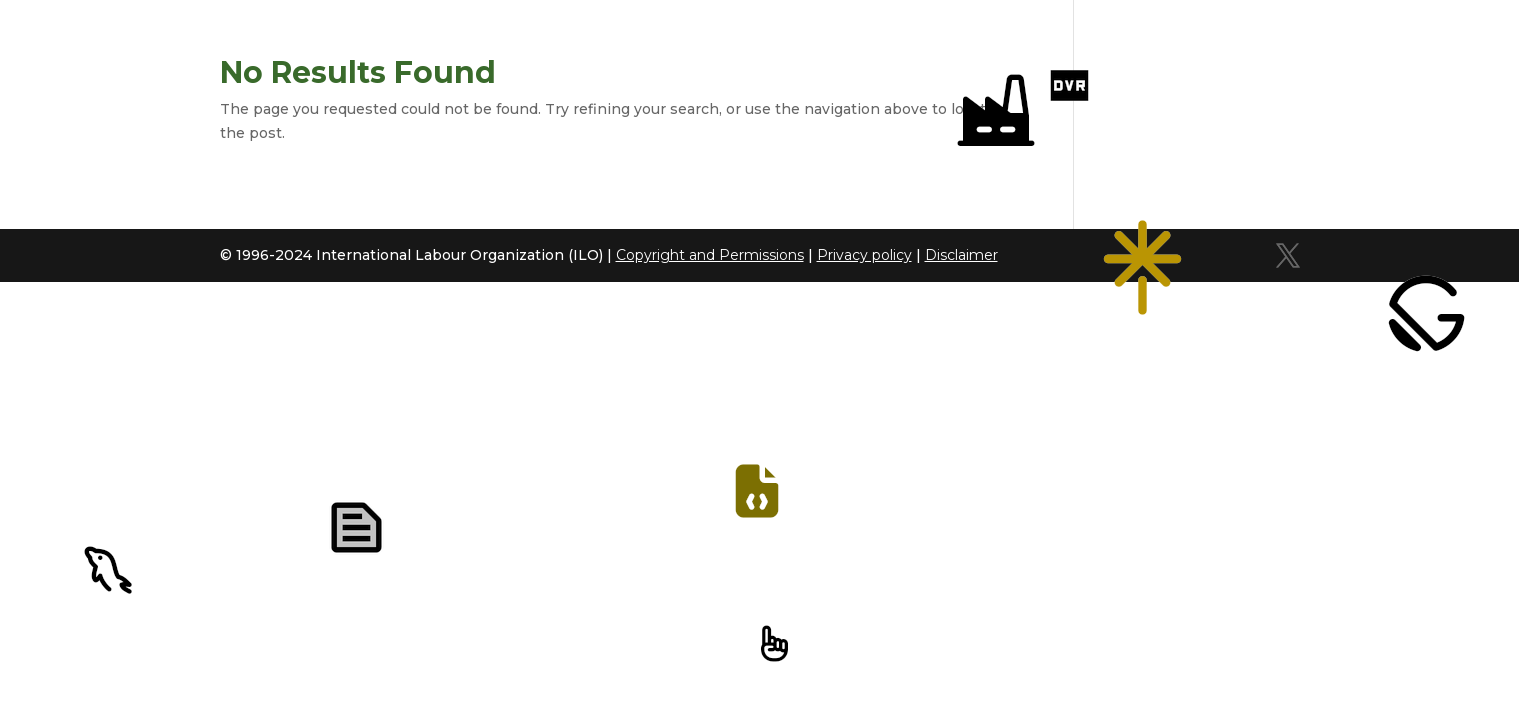 The image size is (1519, 720). Describe the element at coordinates (996, 113) in the screenshot. I see `view manufacturing or production settings` at that location.